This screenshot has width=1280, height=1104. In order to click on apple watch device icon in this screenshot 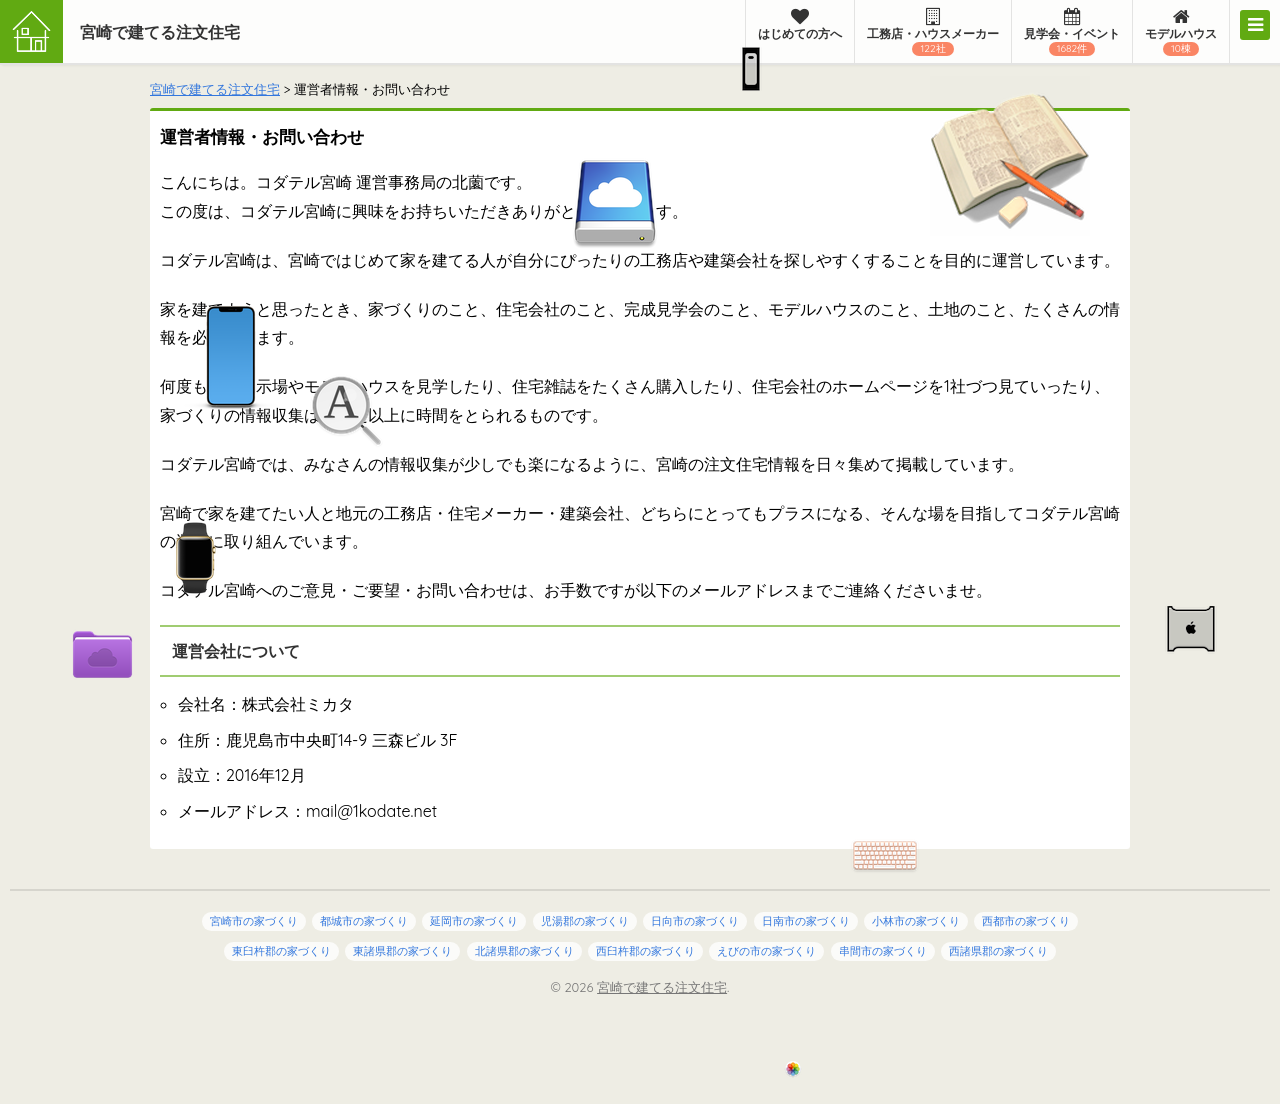, I will do `click(195, 558)`.